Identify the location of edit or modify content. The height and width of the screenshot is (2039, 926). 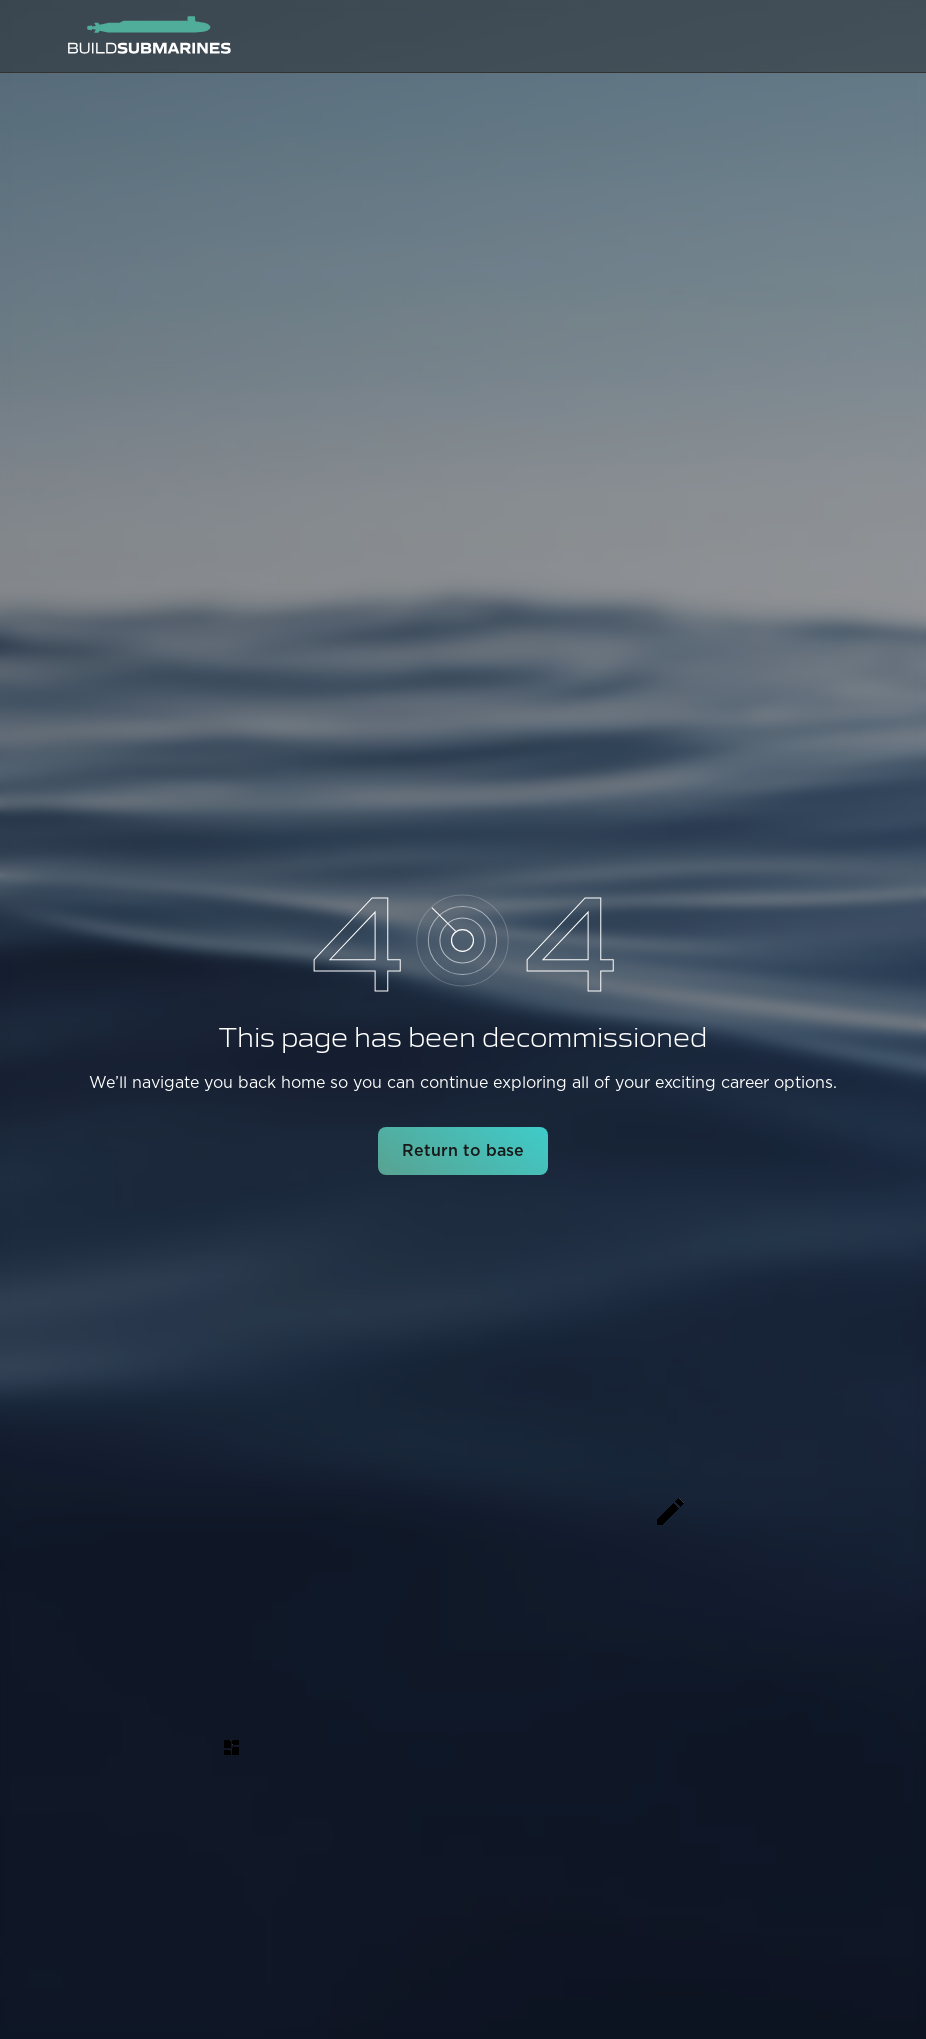
(670, 1511).